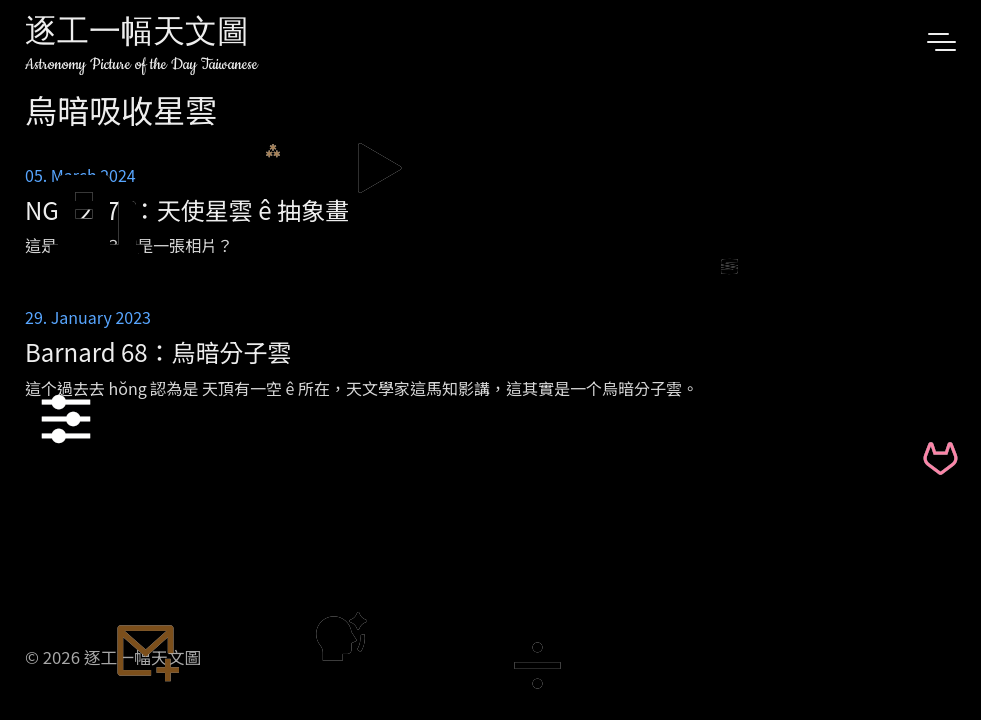  What do you see at coordinates (729, 266) in the screenshot?
I see `SEAT car brand logo` at bounding box center [729, 266].